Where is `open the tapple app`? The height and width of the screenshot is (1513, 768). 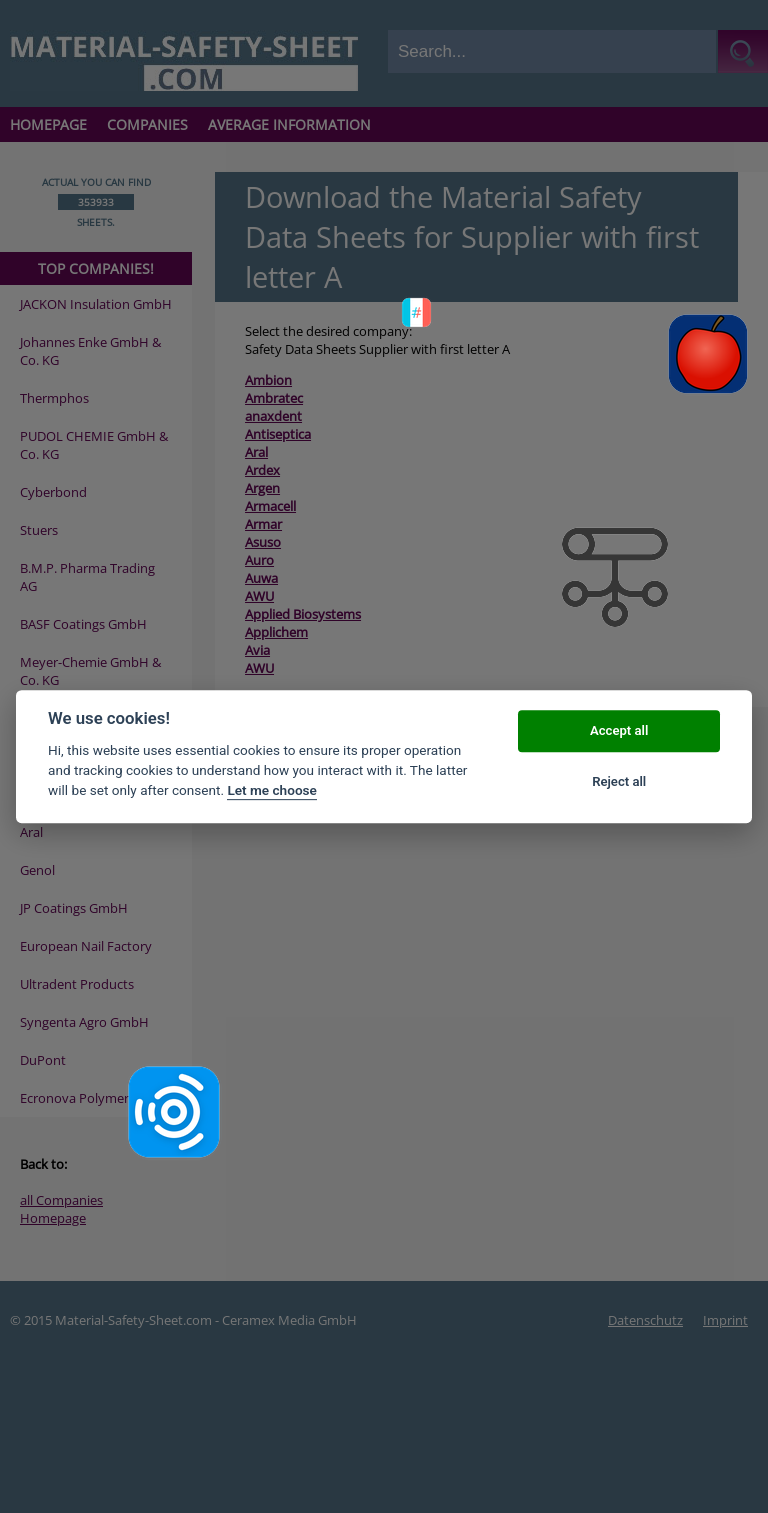
open the tapple app is located at coordinates (708, 354).